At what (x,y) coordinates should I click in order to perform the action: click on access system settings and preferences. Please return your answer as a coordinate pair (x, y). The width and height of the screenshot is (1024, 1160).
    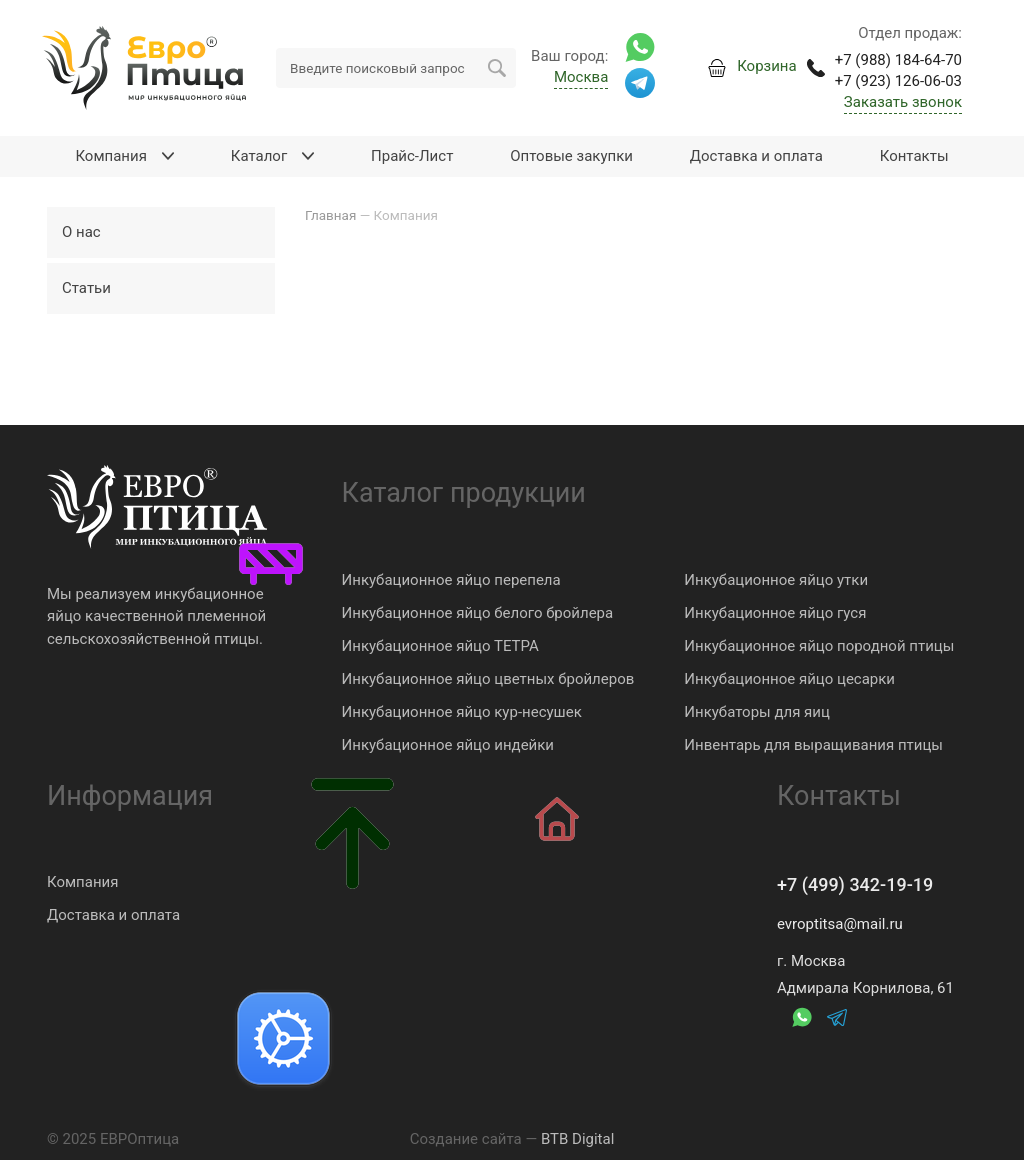
    Looking at the image, I should click on (283, 1038).